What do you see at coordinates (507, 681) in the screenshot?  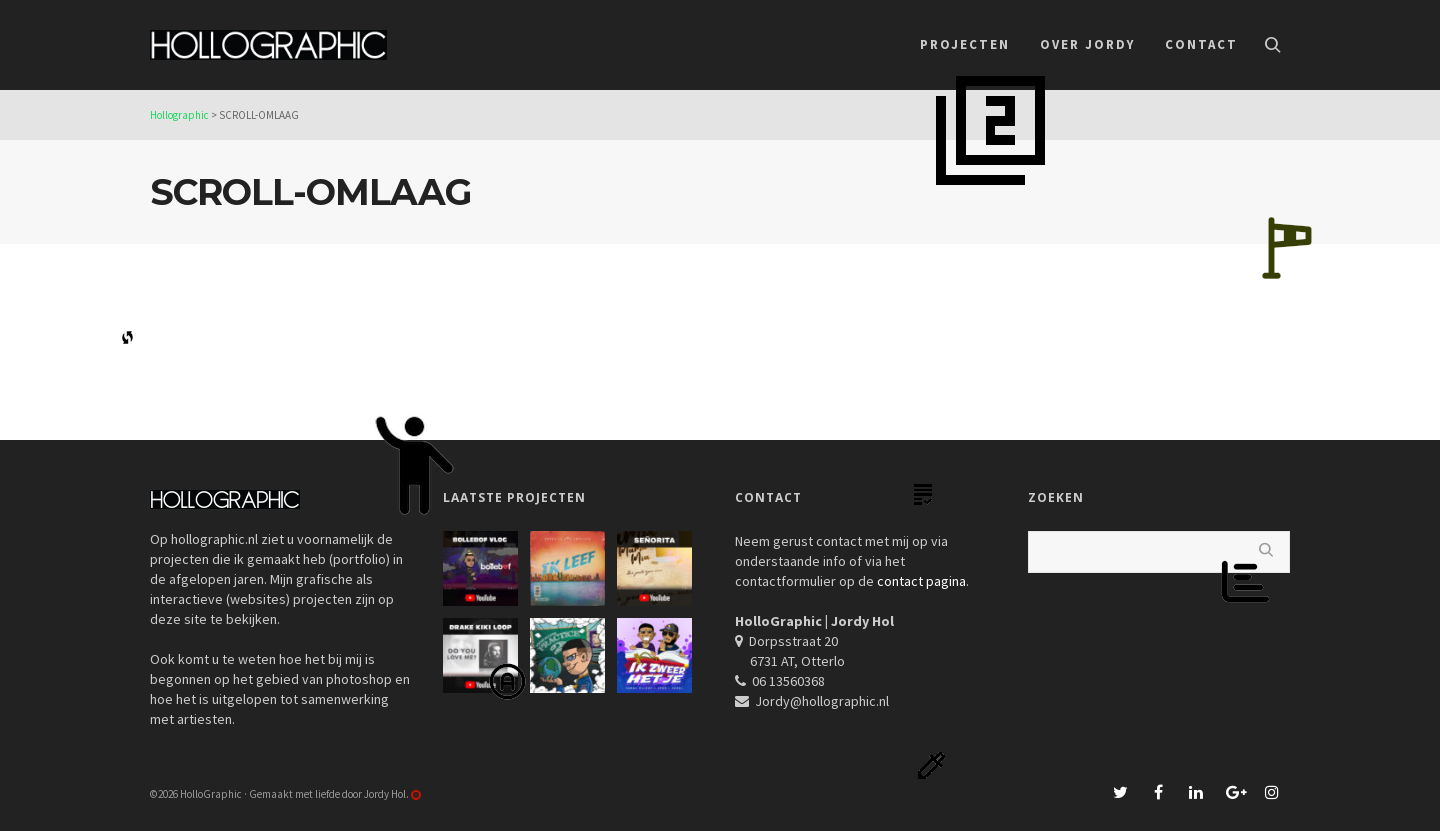 I see `indicates tumble dry at any heat setting` at bounding box center [507, 681].